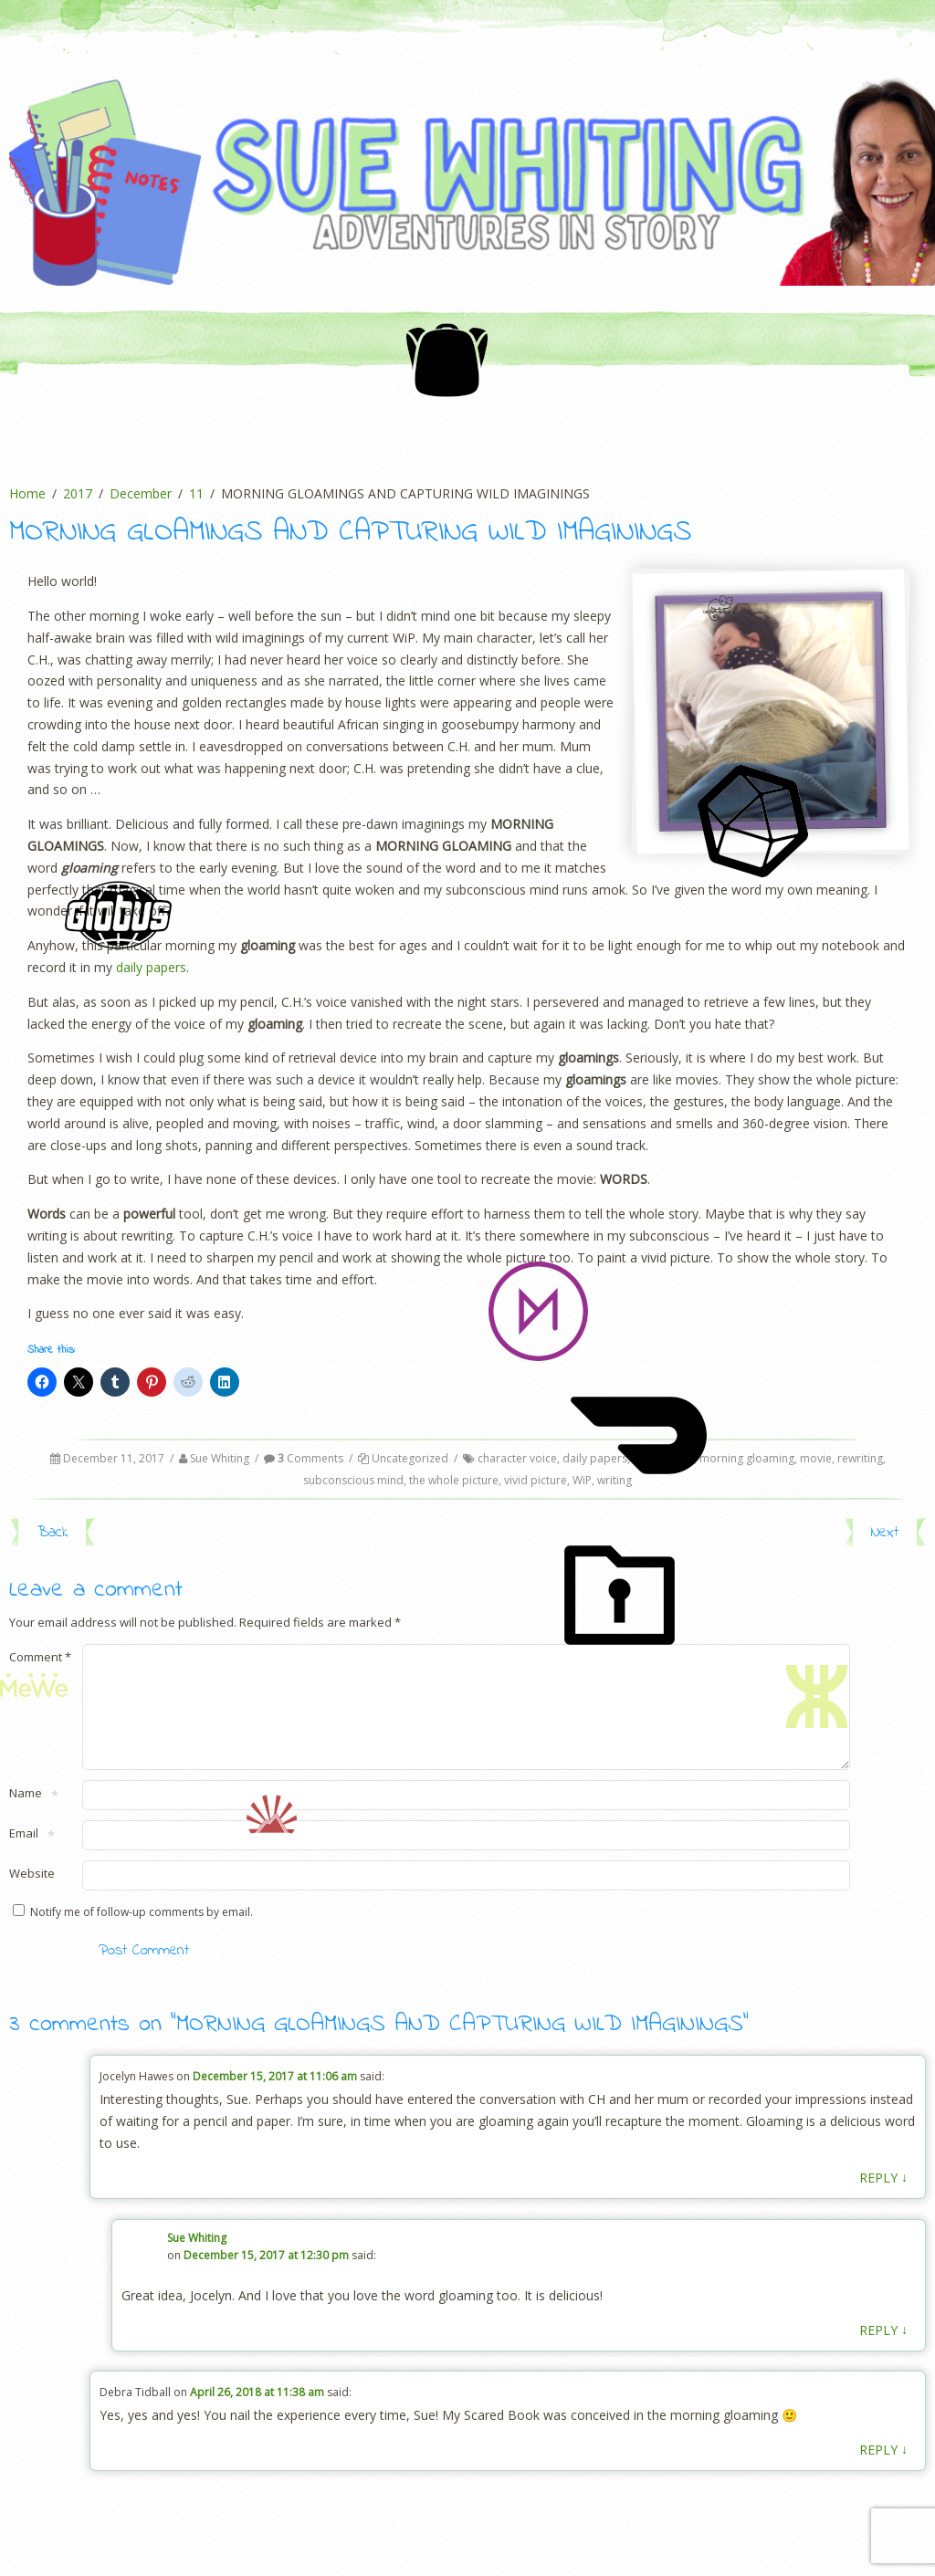 This screenshot has width=935, height=2576. I want to click on open Libera.Chat IRC network, so click(271, 1814).